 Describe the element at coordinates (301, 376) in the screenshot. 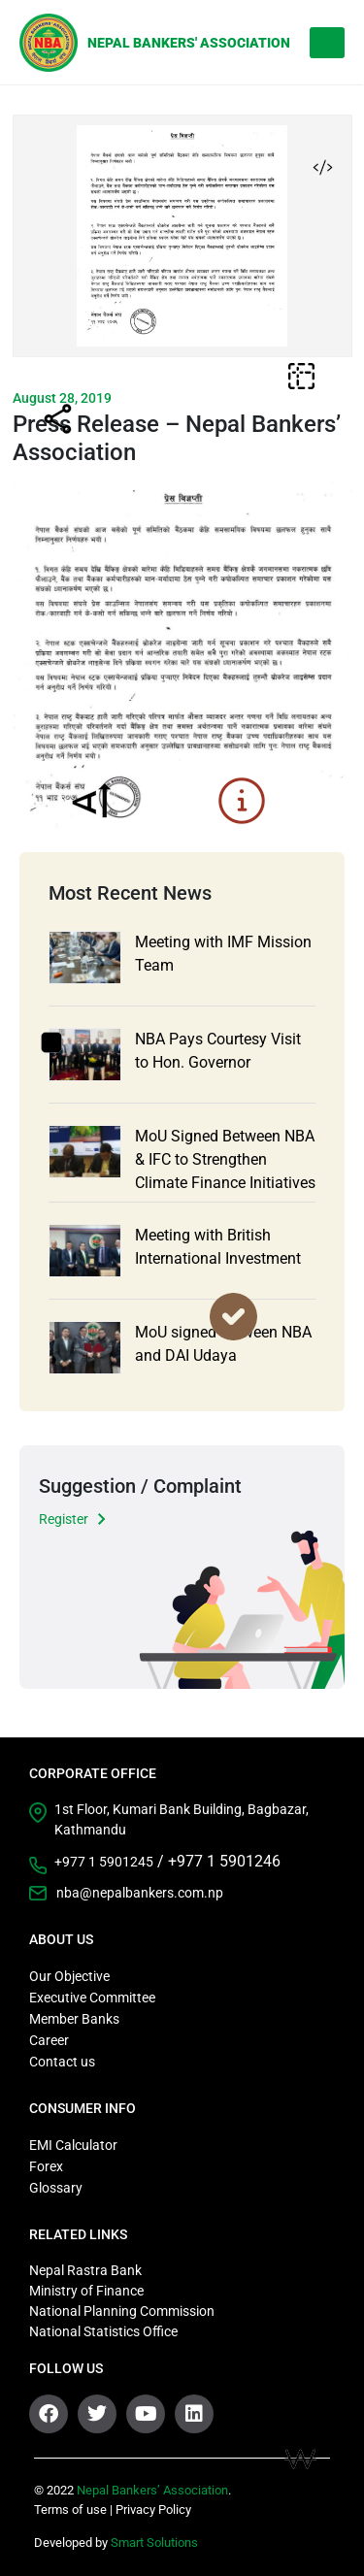

I see `create a new project from template` at that location.